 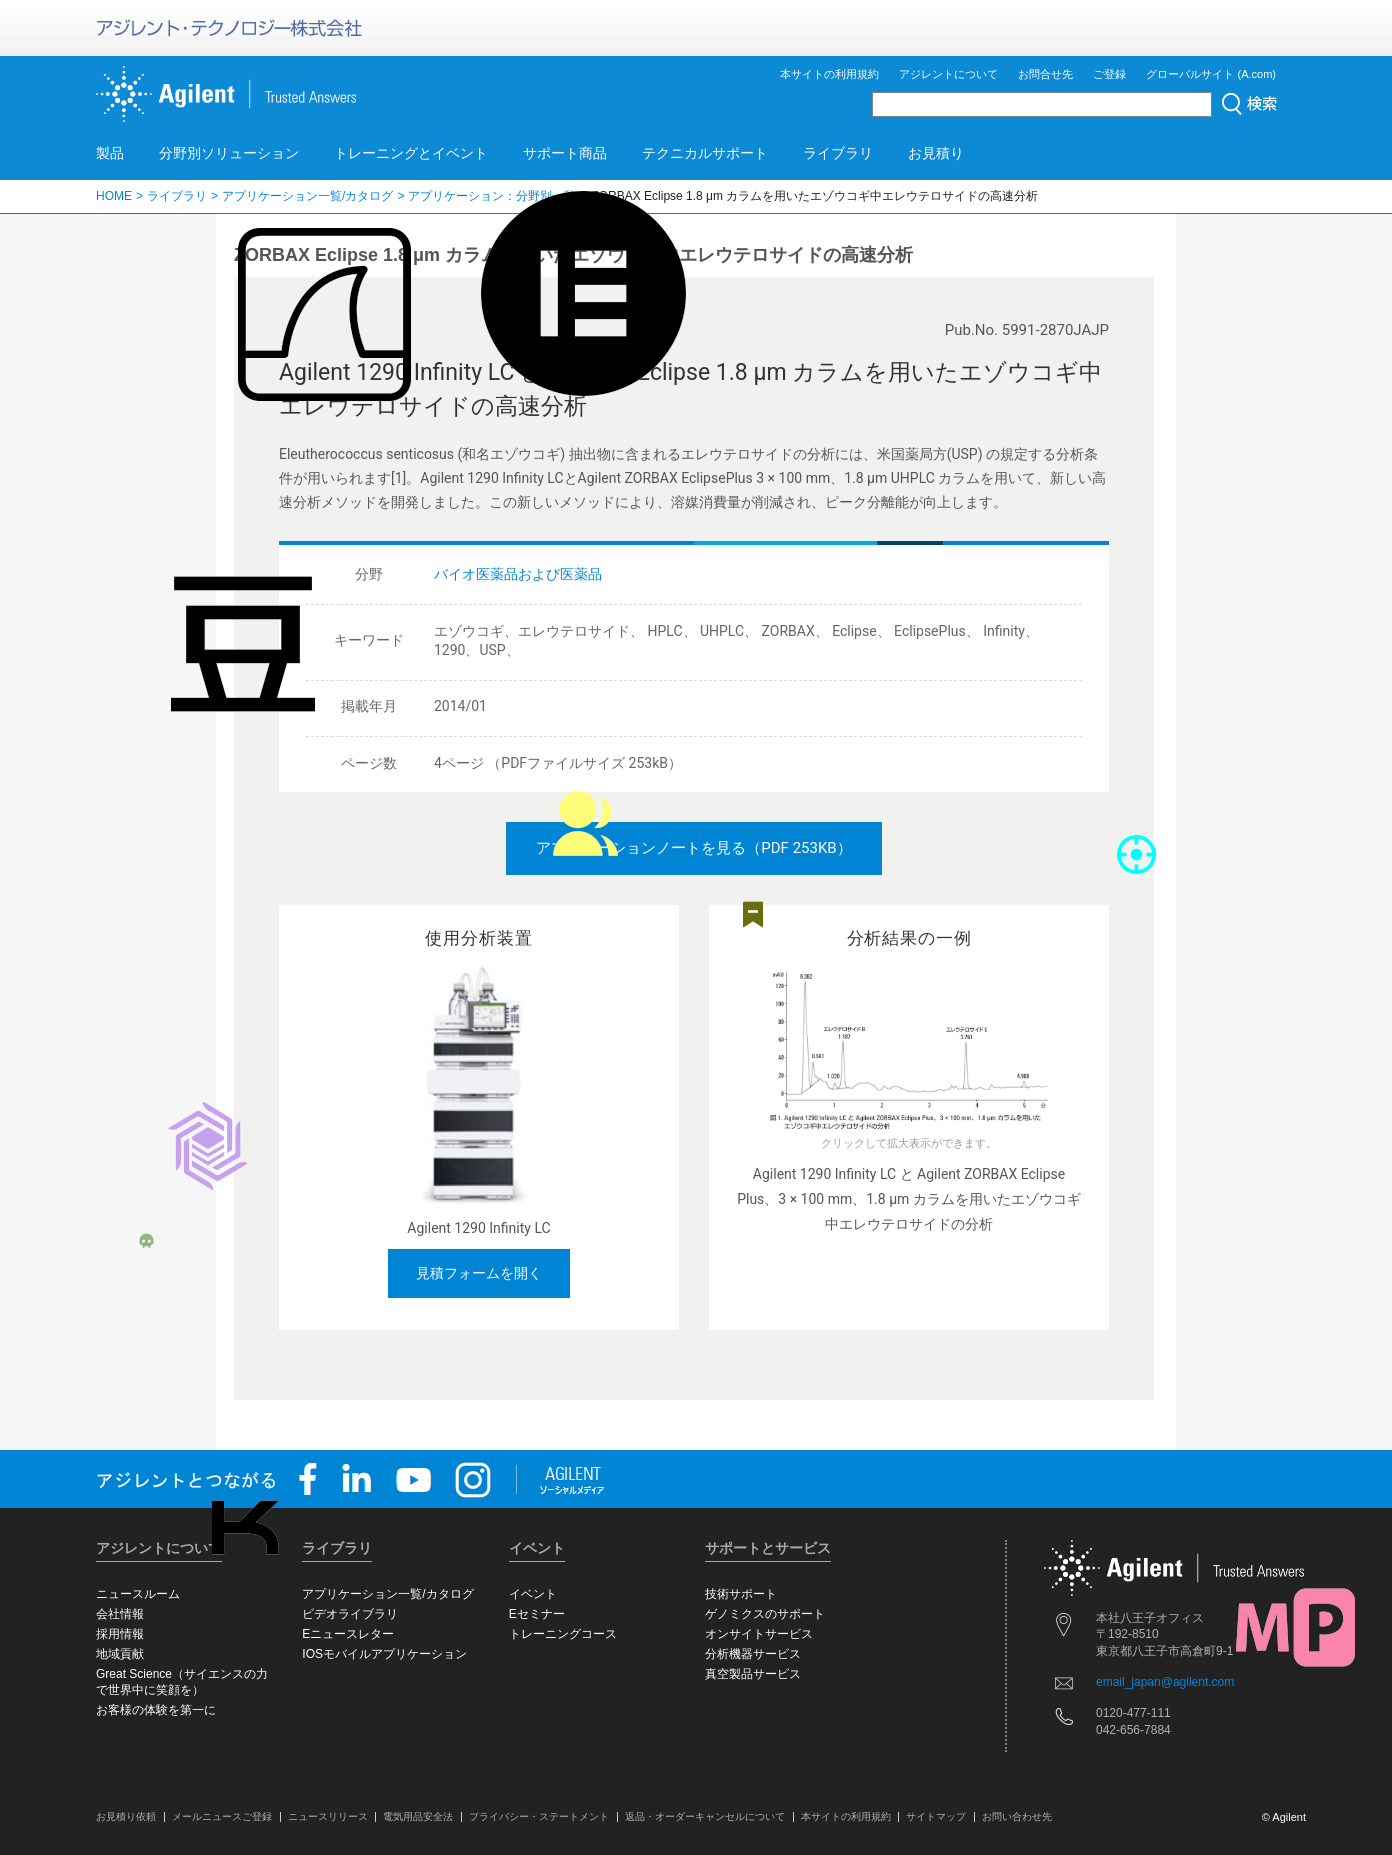 What do you see at coordinates (243, 644) in the screenshot?
I see `open the Douban app` at bounding box center [243, 644].